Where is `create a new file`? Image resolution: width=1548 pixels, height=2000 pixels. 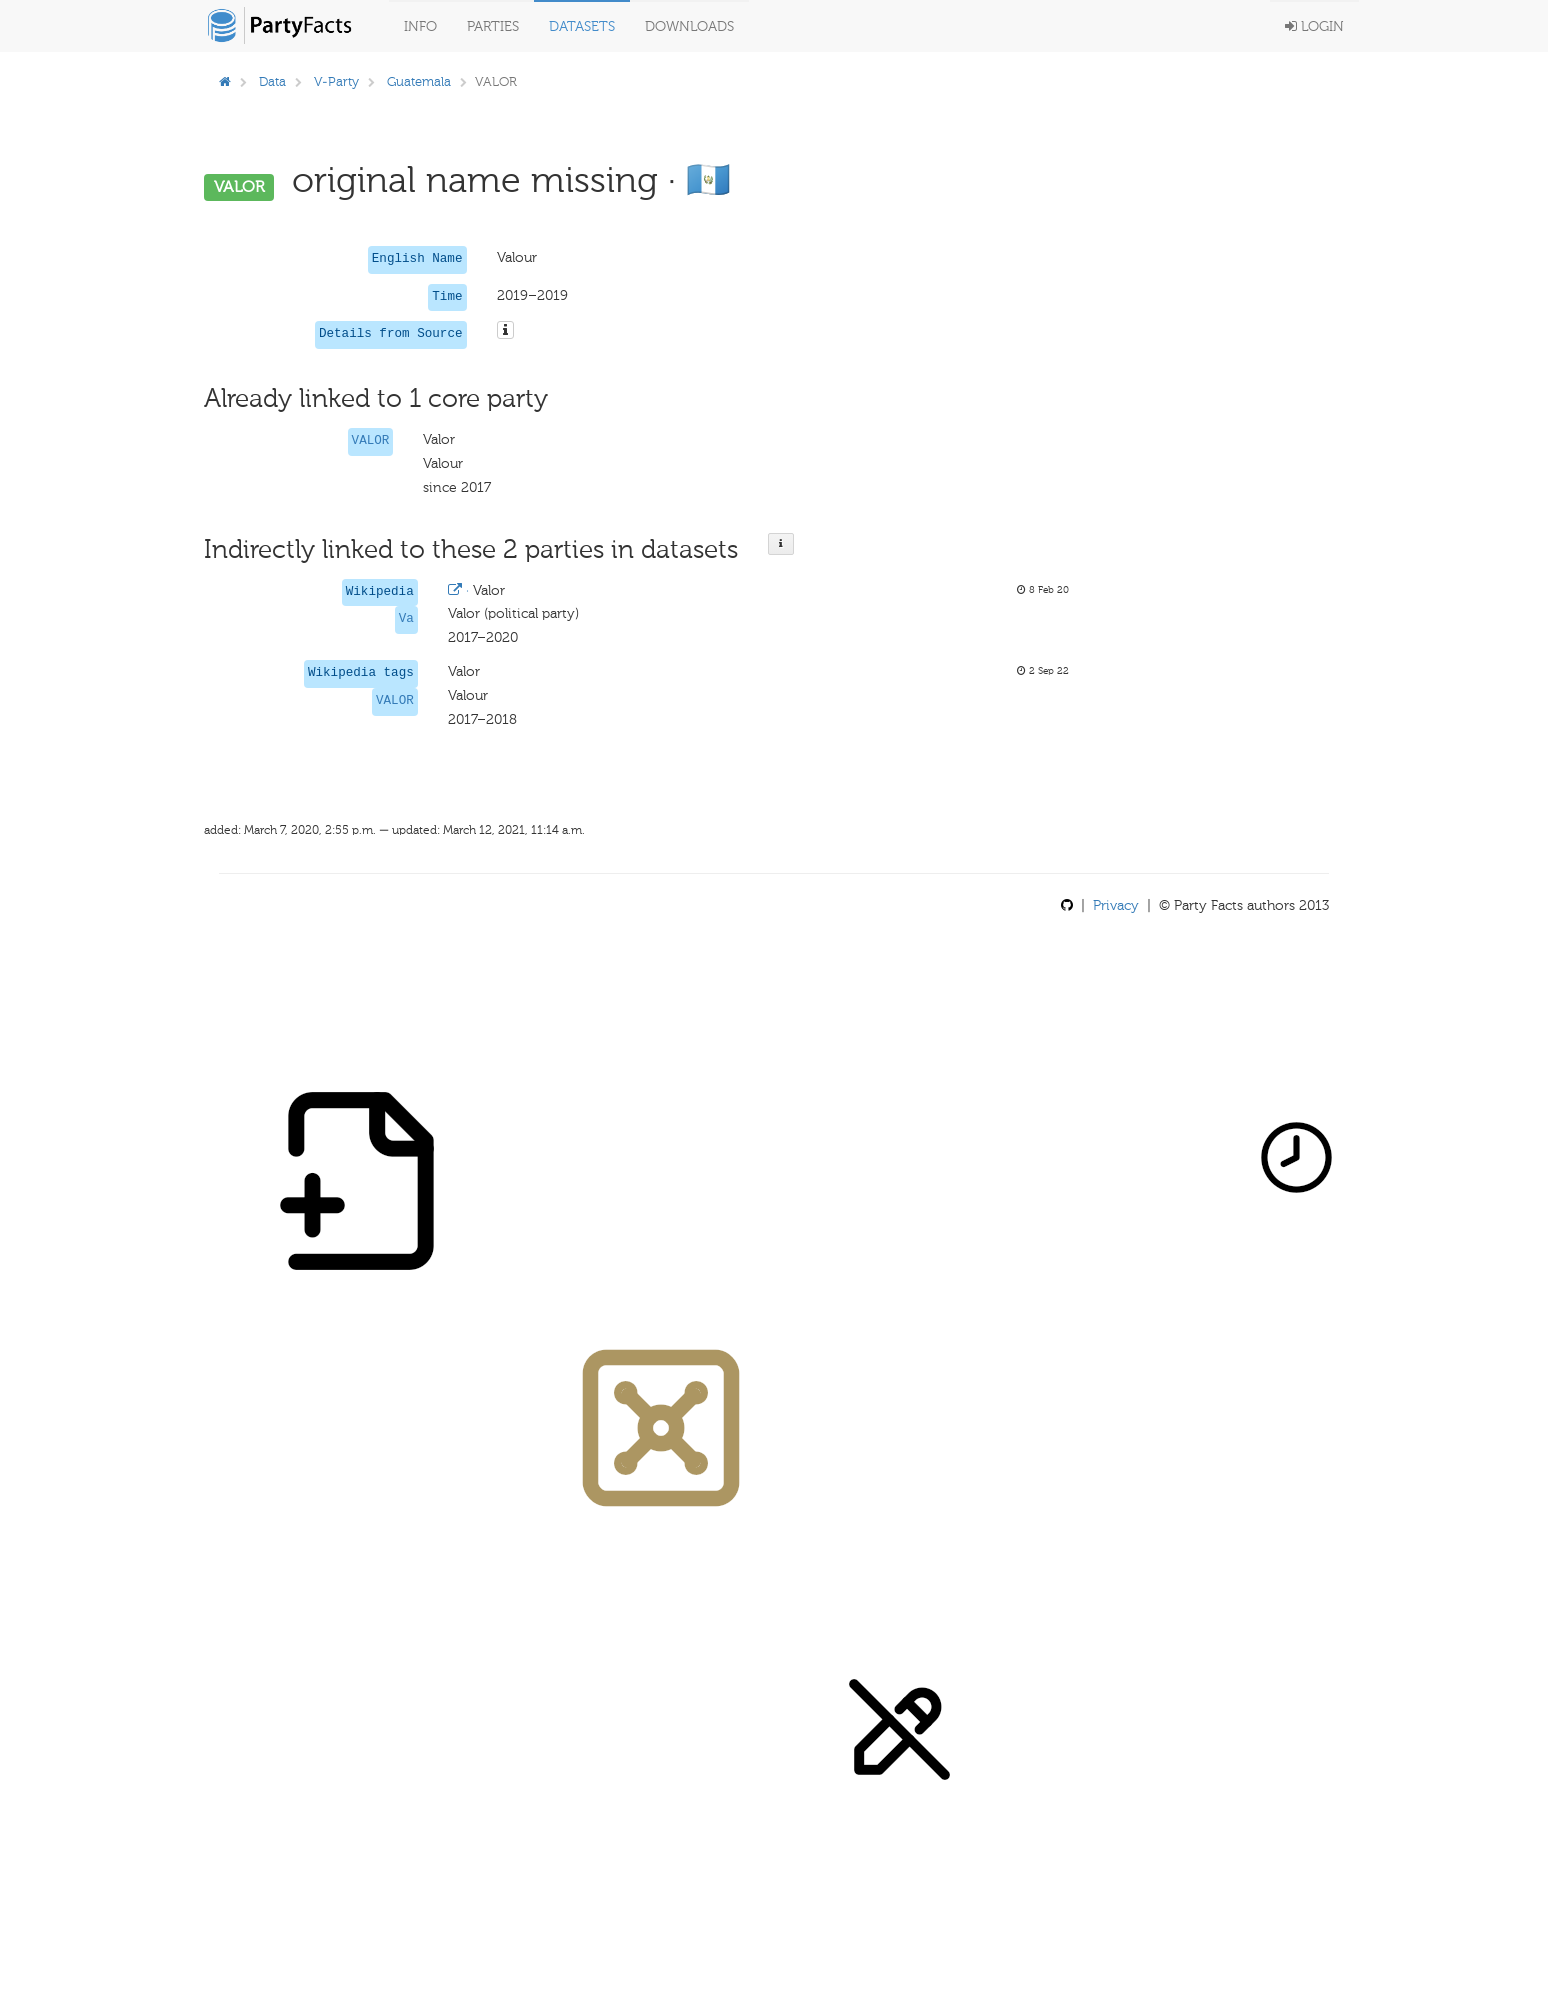 create a new file is located at coordinates (361, 1181).